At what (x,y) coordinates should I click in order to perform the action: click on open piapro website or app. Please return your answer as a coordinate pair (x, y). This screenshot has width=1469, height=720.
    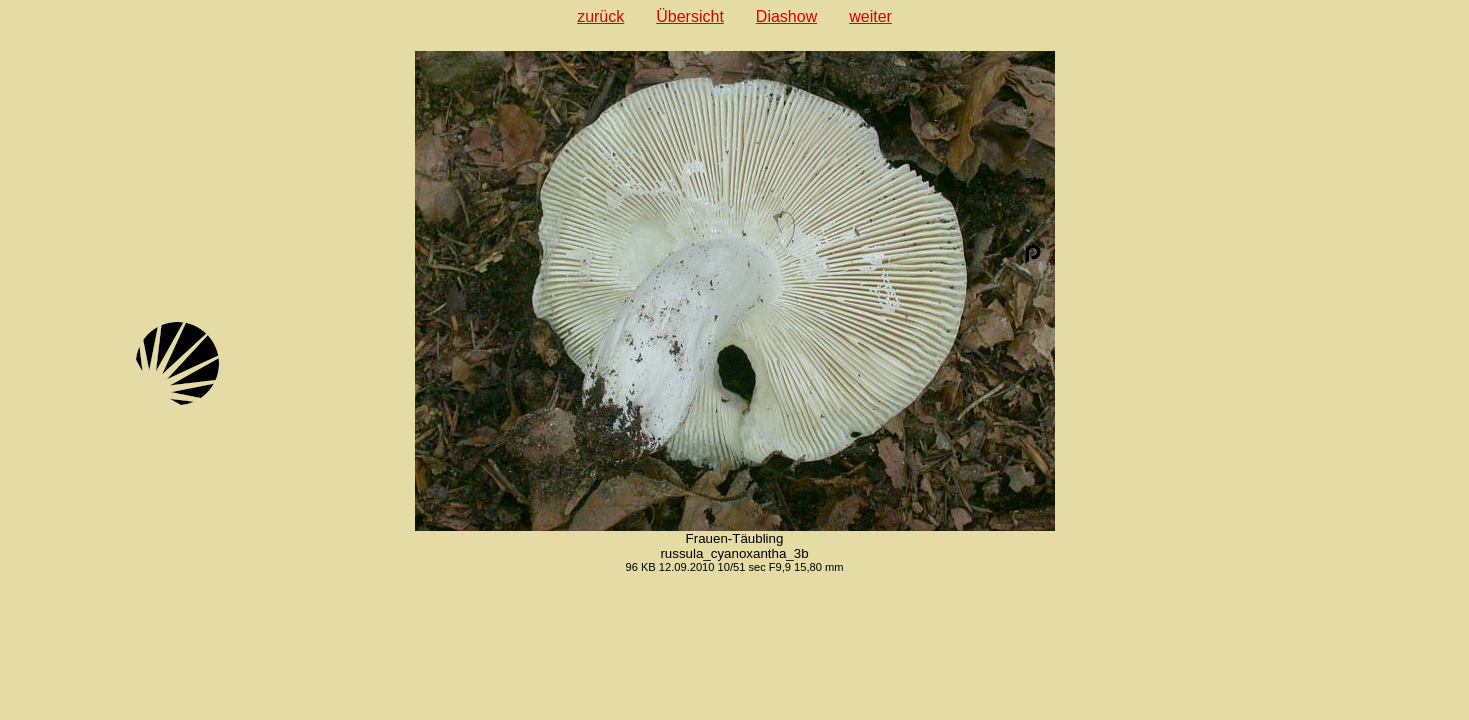
    Looking at the image, I should click on (1033, 254).